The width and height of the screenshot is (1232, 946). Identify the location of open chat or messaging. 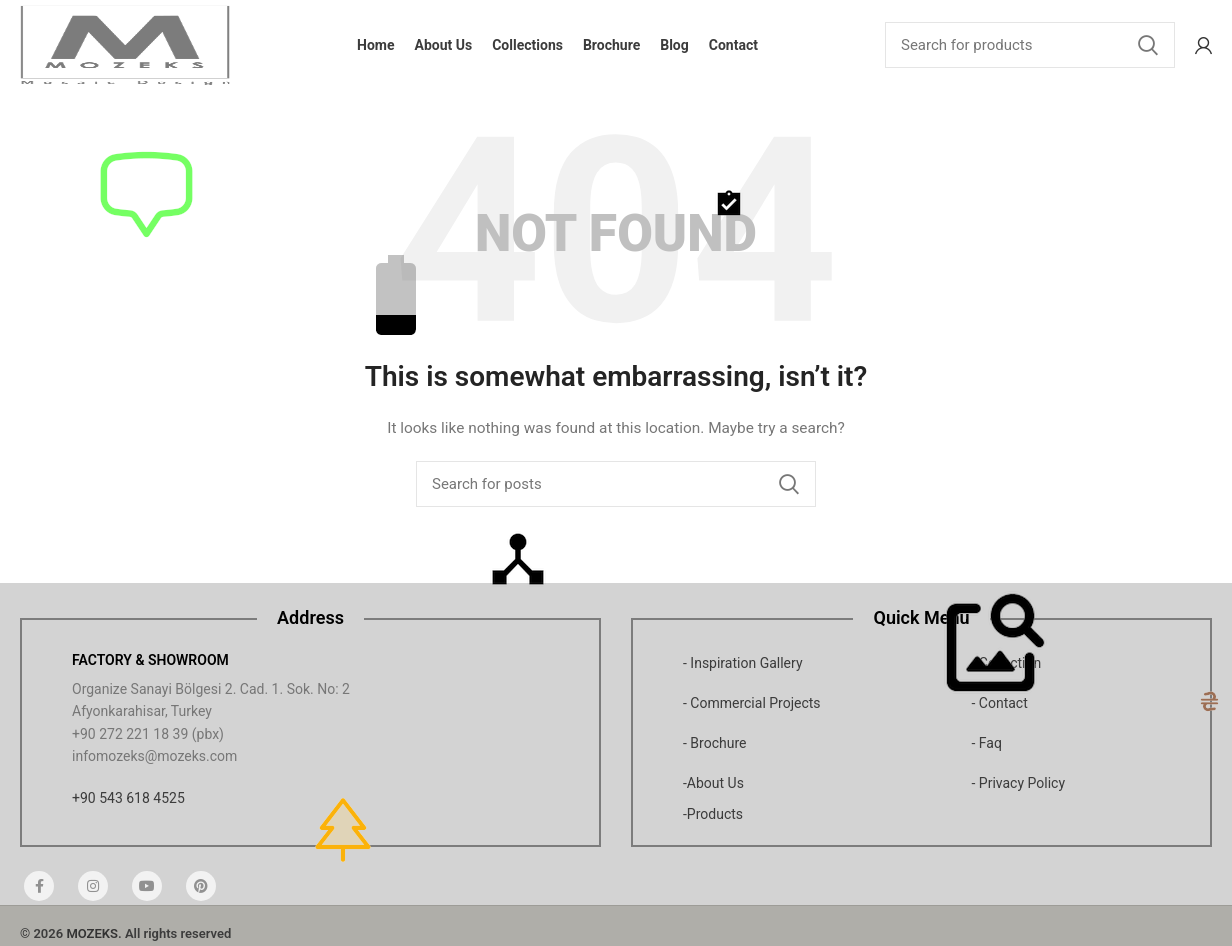
(146, 194).